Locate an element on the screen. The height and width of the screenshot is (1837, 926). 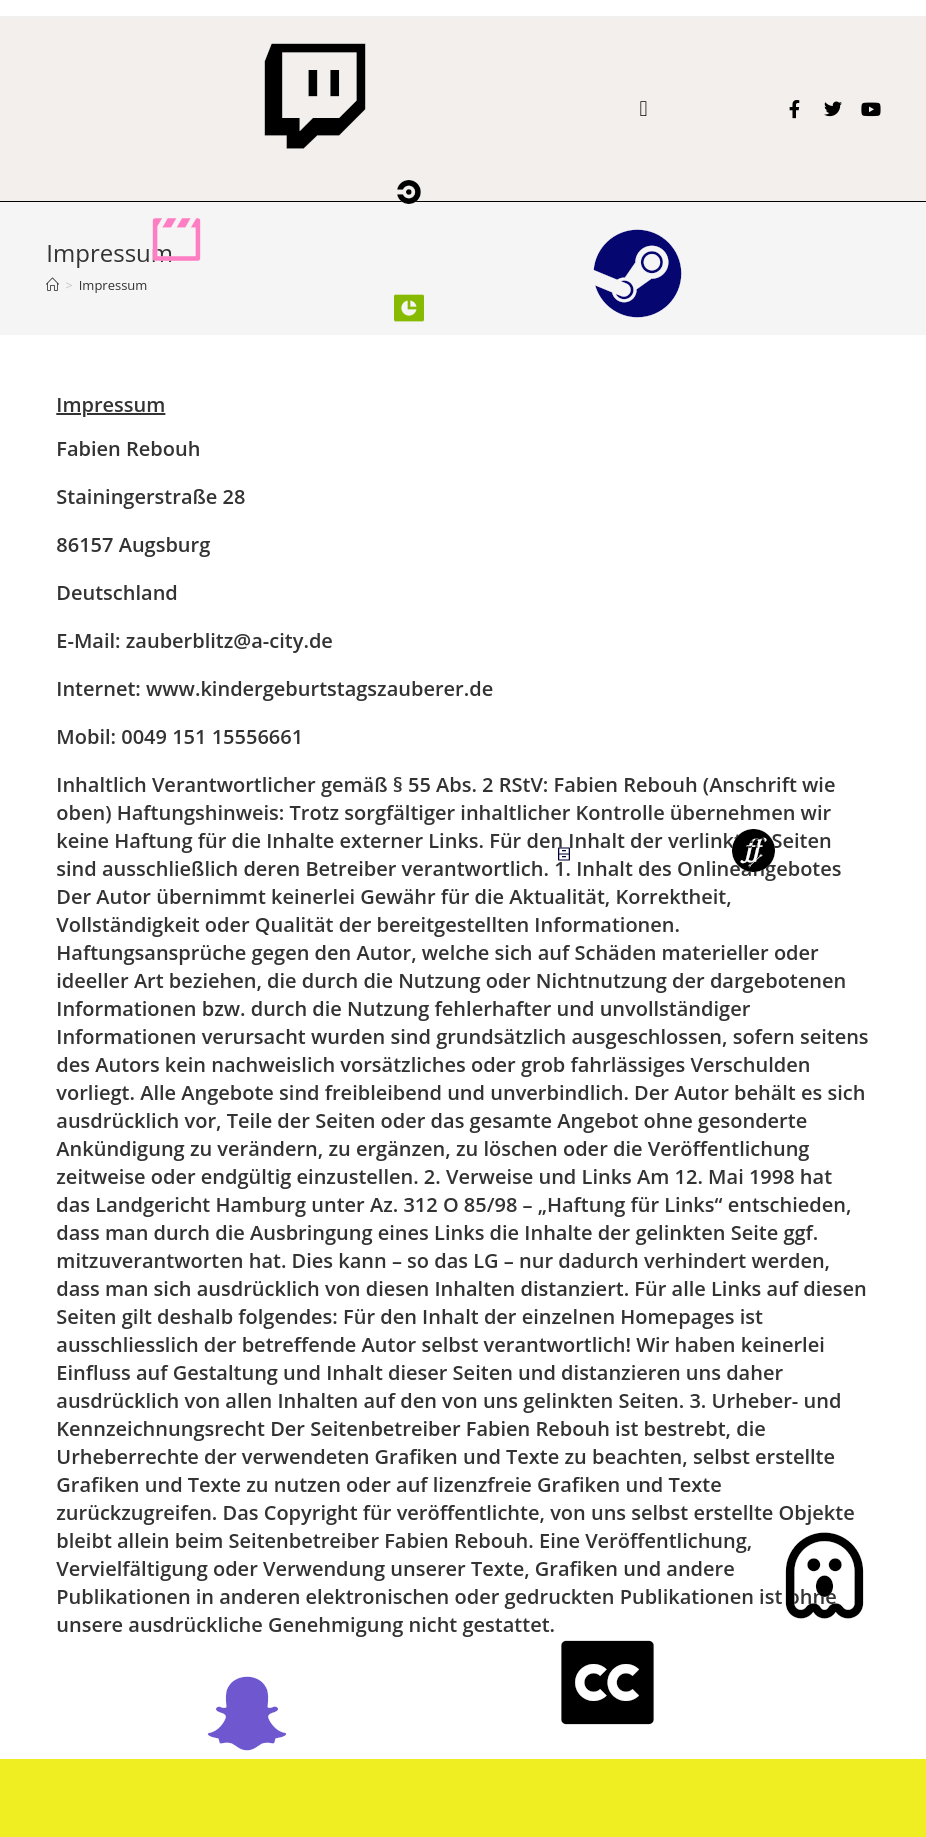
open Steam gaming platform is located at coordinates (637, 273).